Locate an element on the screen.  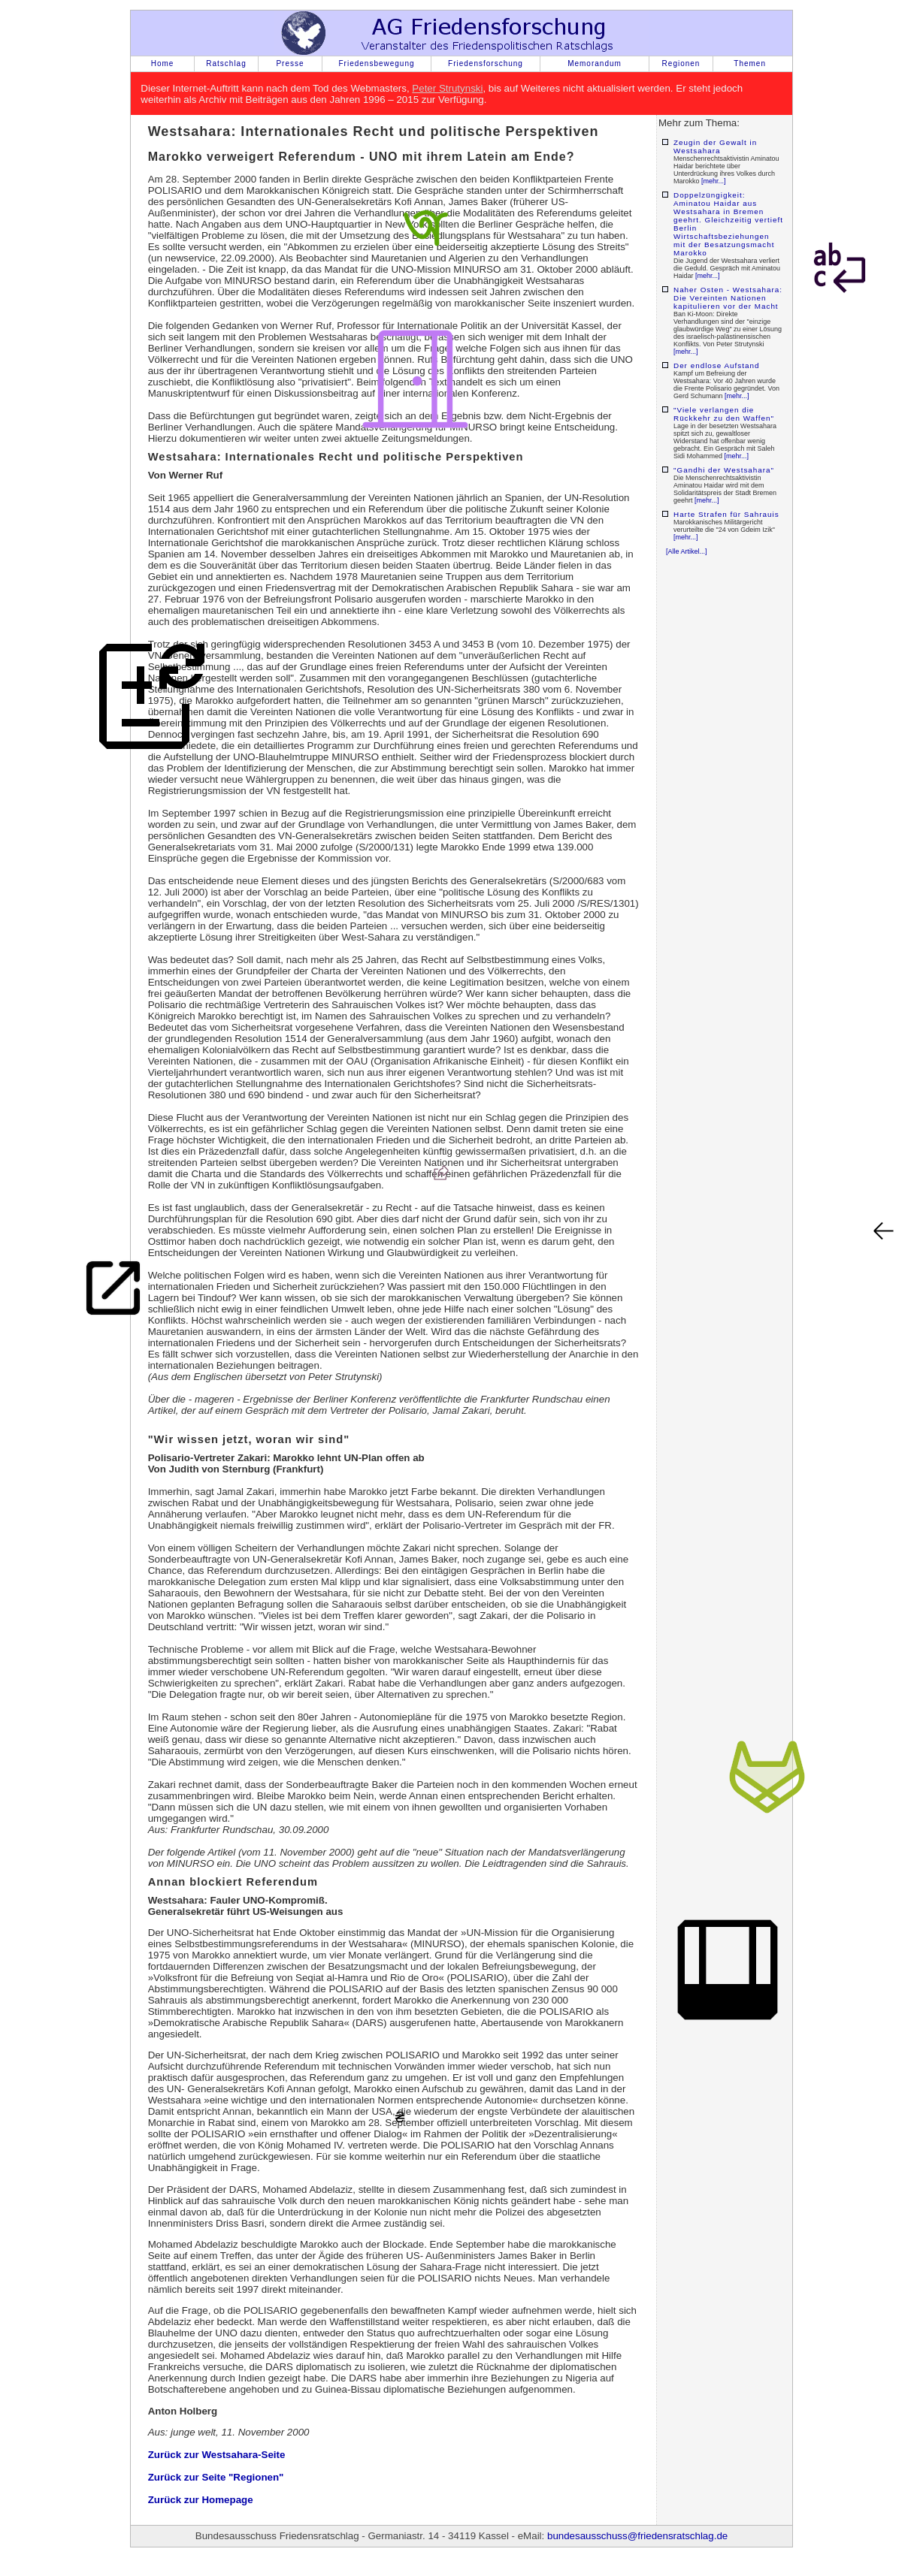
open link in a new tab or window is located at coordinates (113, 1288).